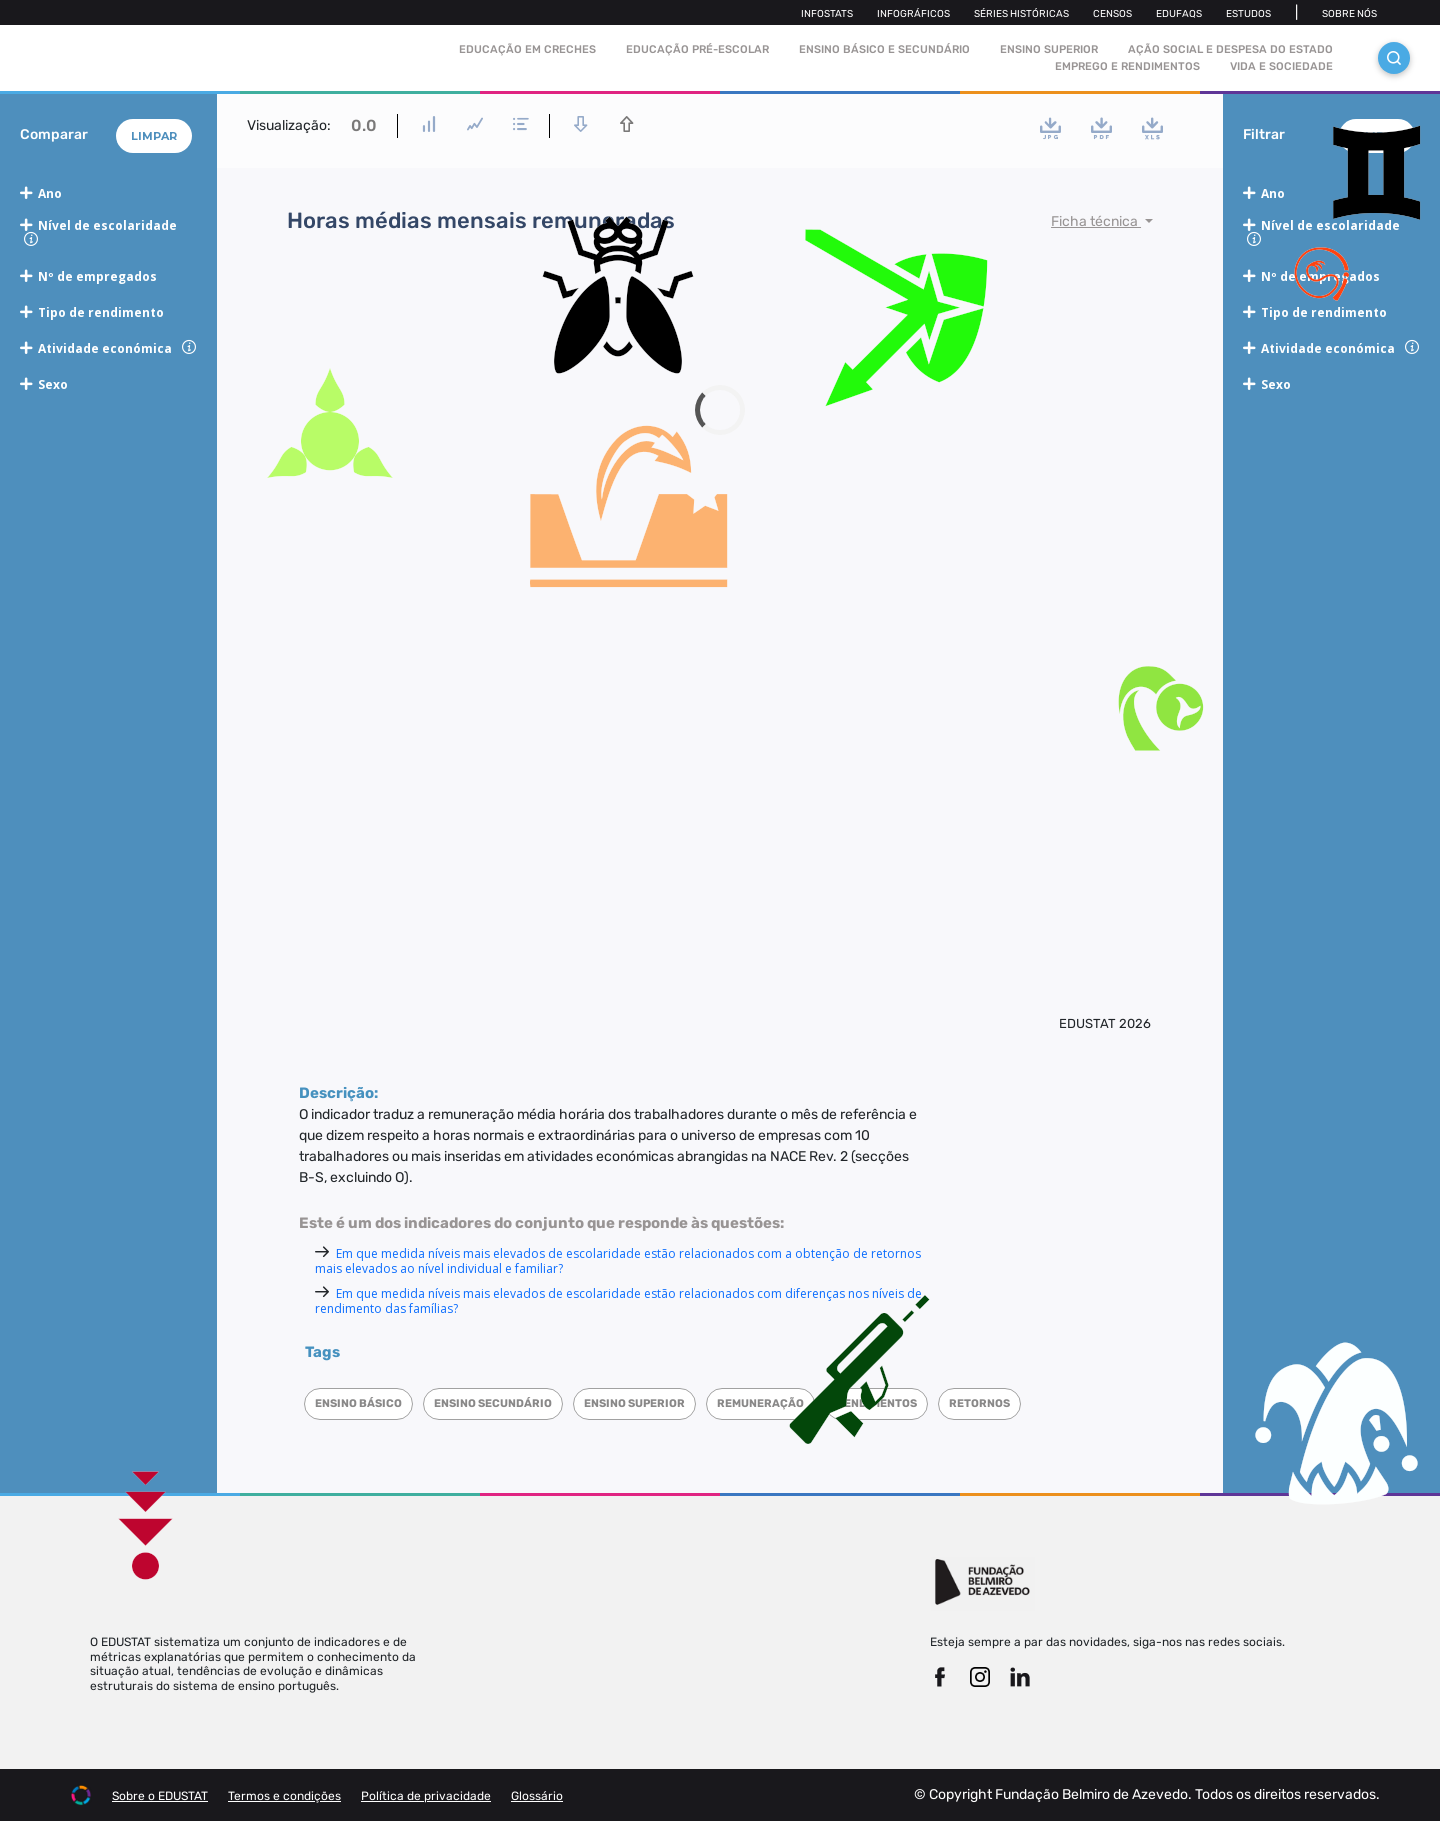 This screenshot has height=1821, width=1440. What do you see at coordinates (1377, 173) in the screenshot?
I see `gemini zodiac sign indicator` at bounding box center [1377, 173].